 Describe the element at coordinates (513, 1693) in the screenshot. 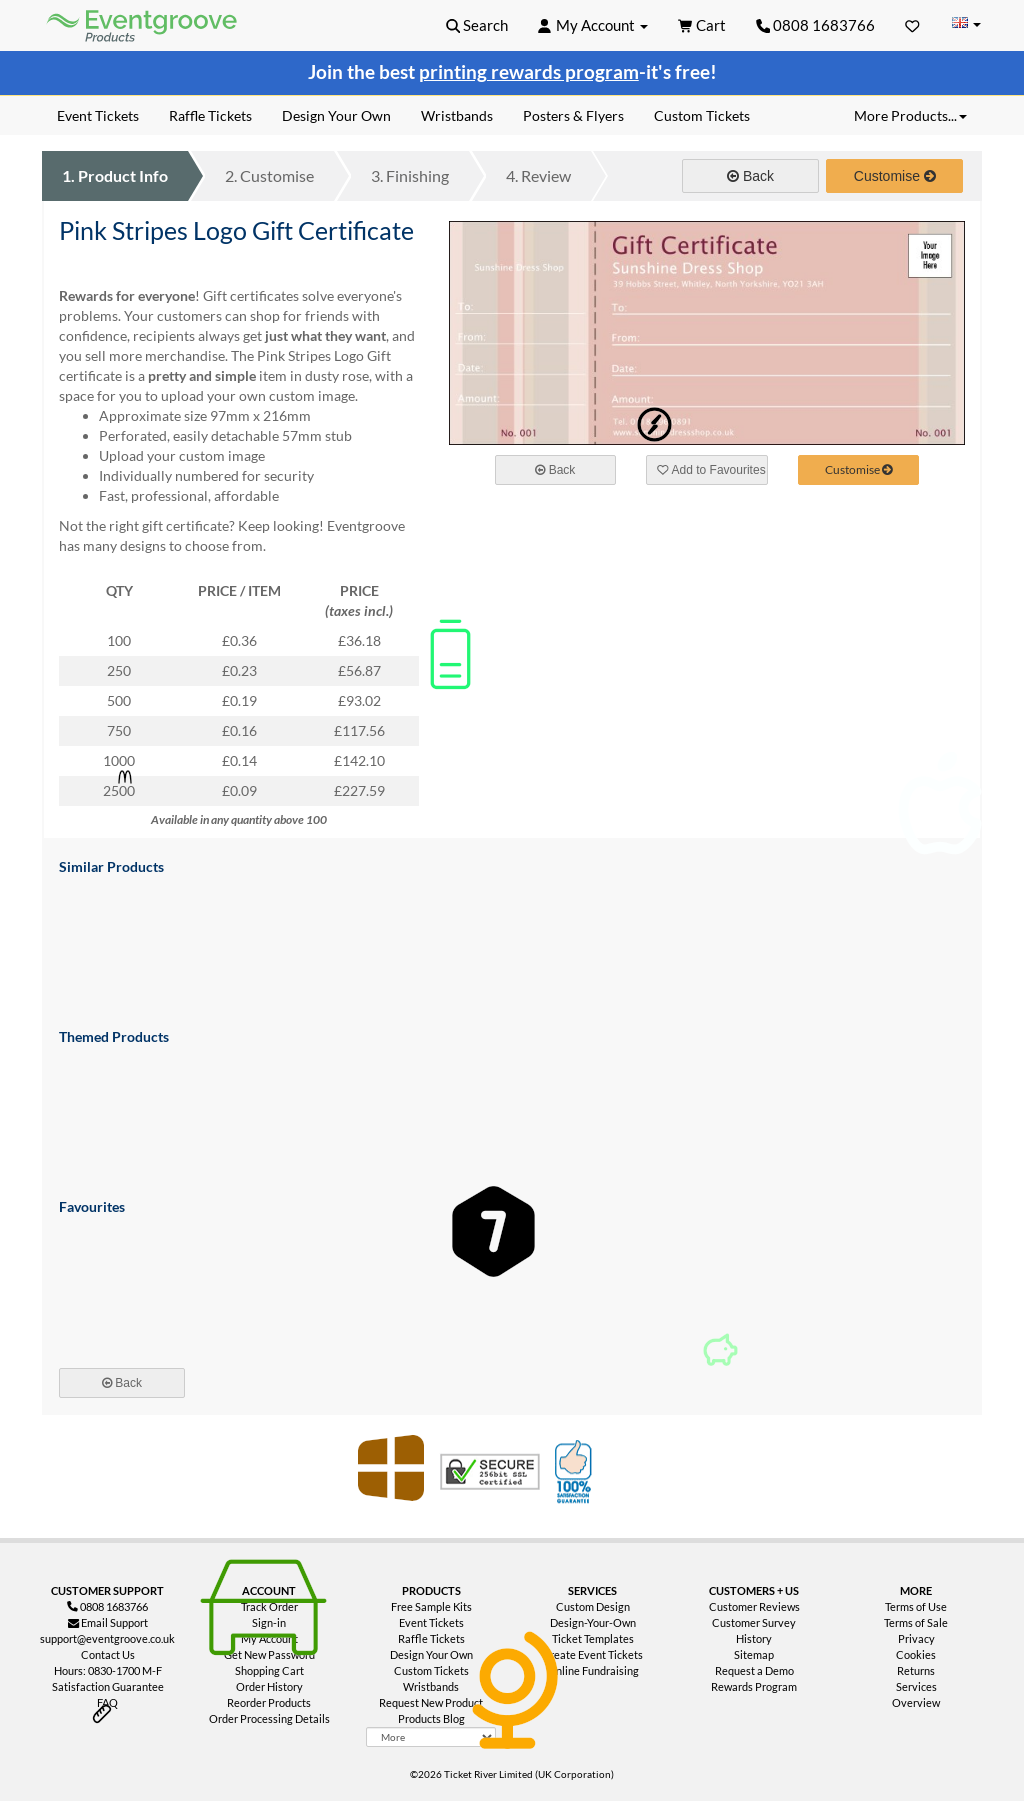

I see `access global or international settings` at that location.